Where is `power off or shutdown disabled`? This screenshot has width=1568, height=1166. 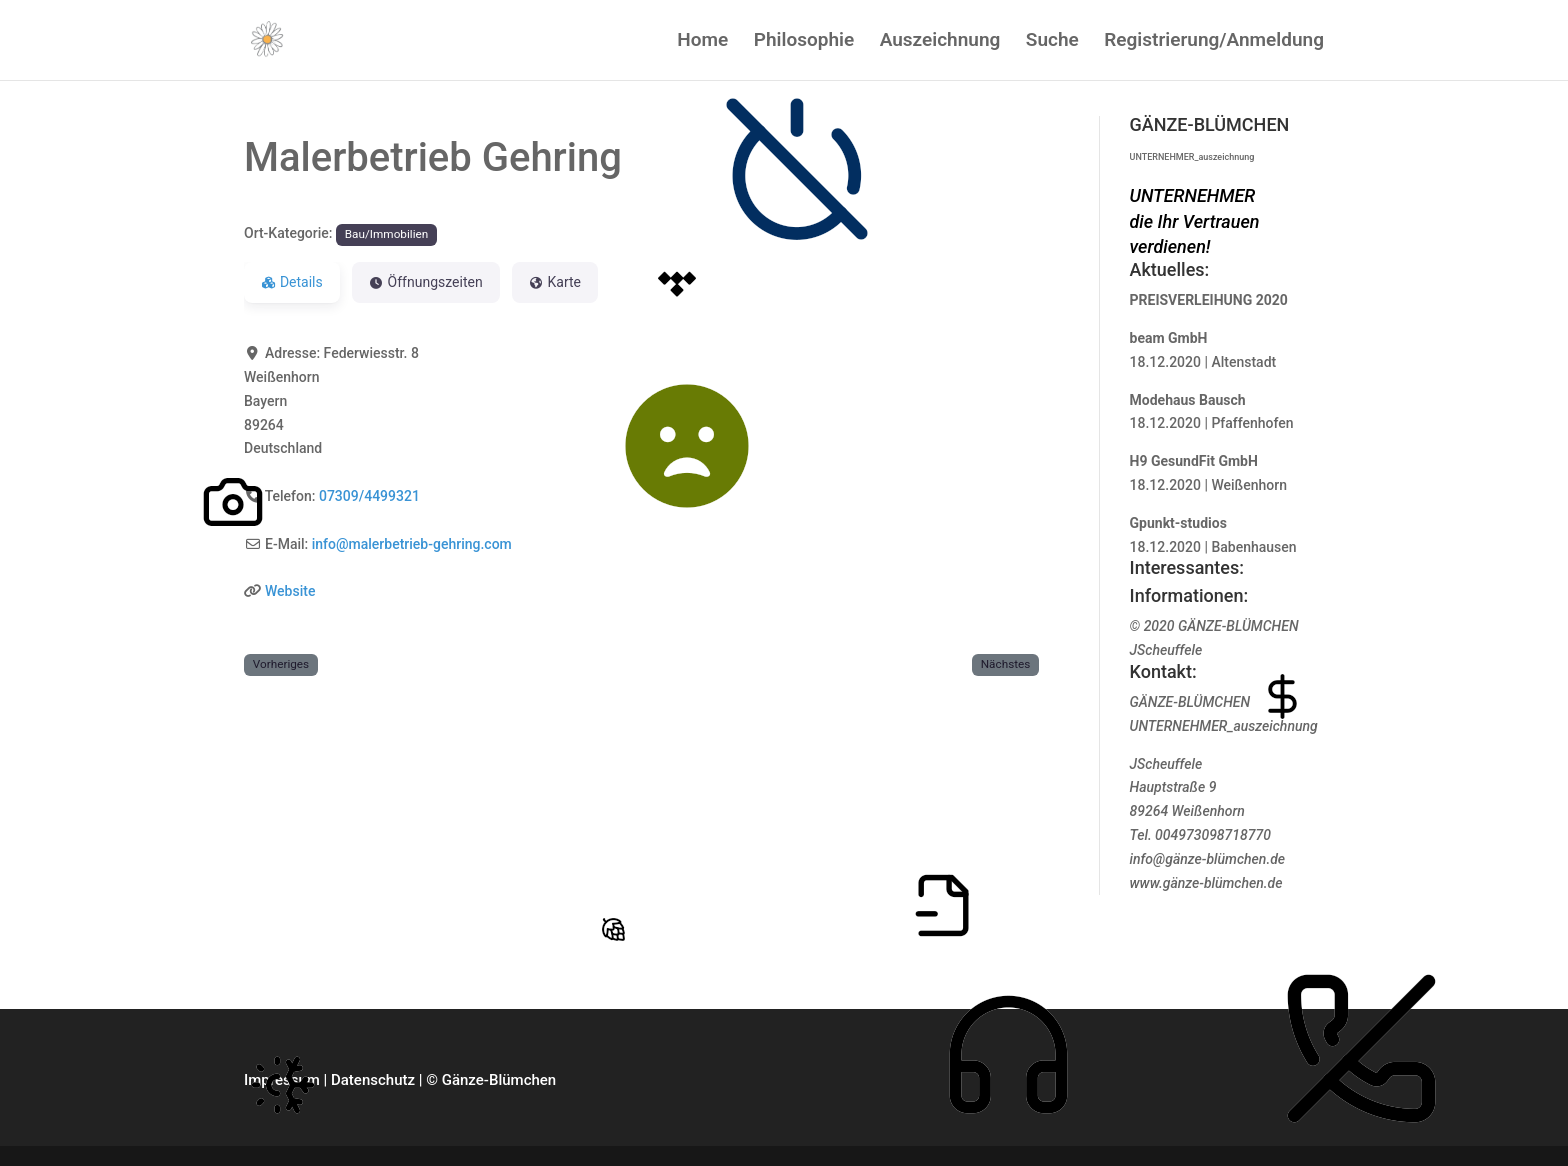
power off or shutdown disabled is located at coordinates (797, 169).